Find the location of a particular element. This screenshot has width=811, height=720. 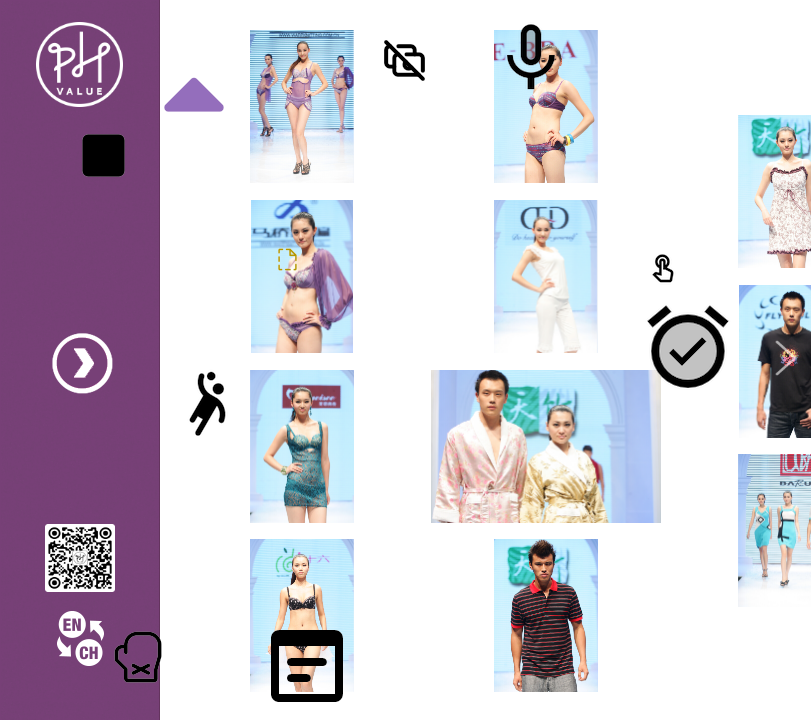

alarm is set and active is located at coordinates (688, 347).